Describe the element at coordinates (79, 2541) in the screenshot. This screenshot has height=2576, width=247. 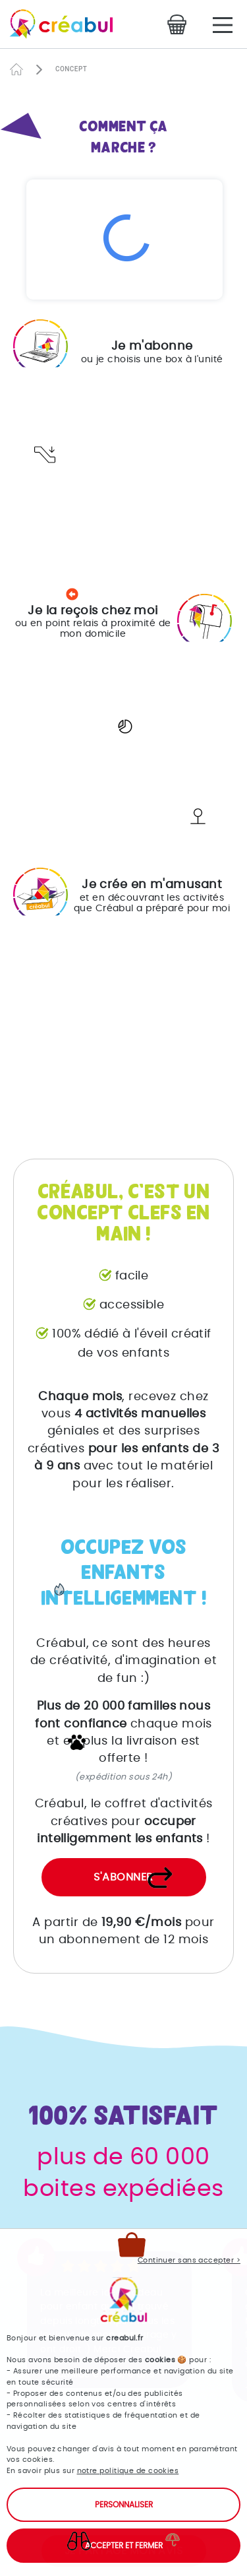
I see `search or explore content` at that location.